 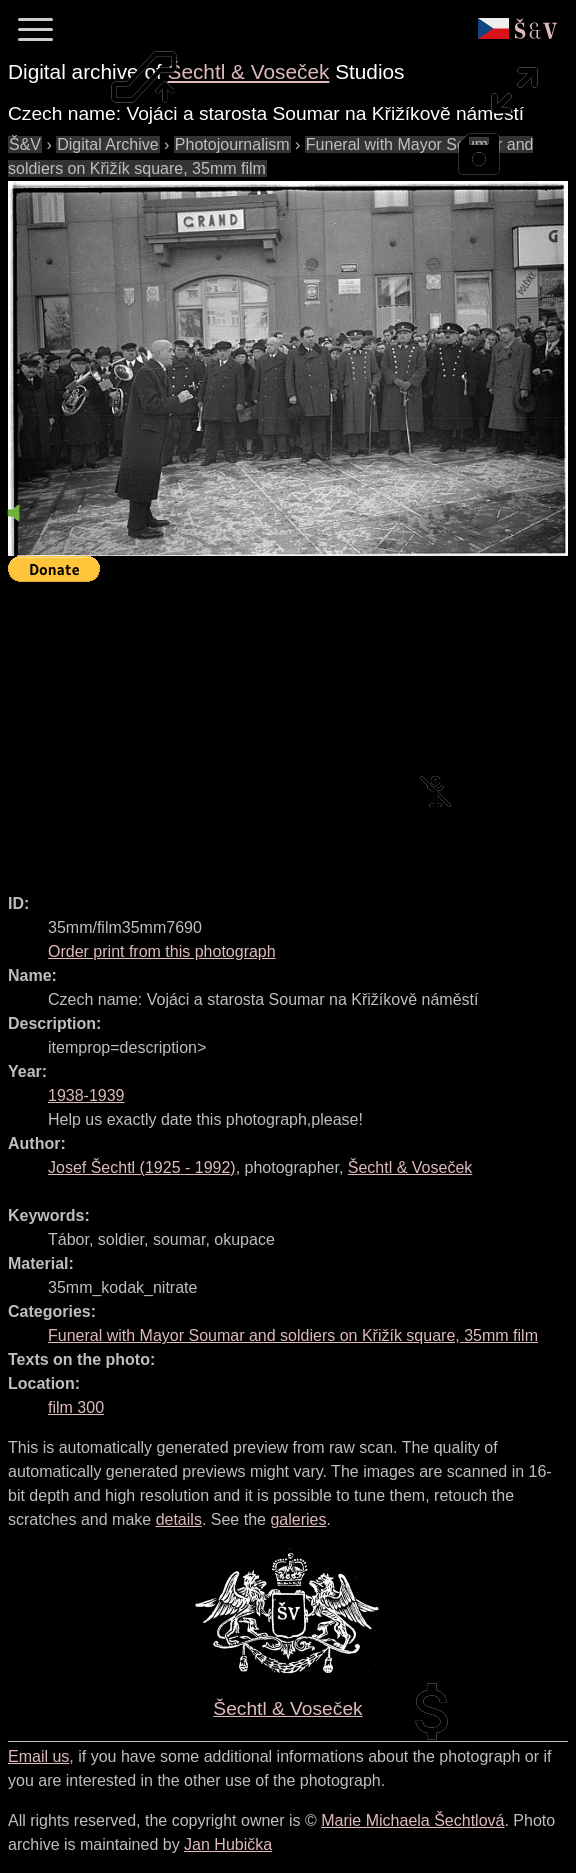 What do you see at coordinates (514, 90) in the screenshot?
I see `expand to full screen` at bounding box center [514, 90].